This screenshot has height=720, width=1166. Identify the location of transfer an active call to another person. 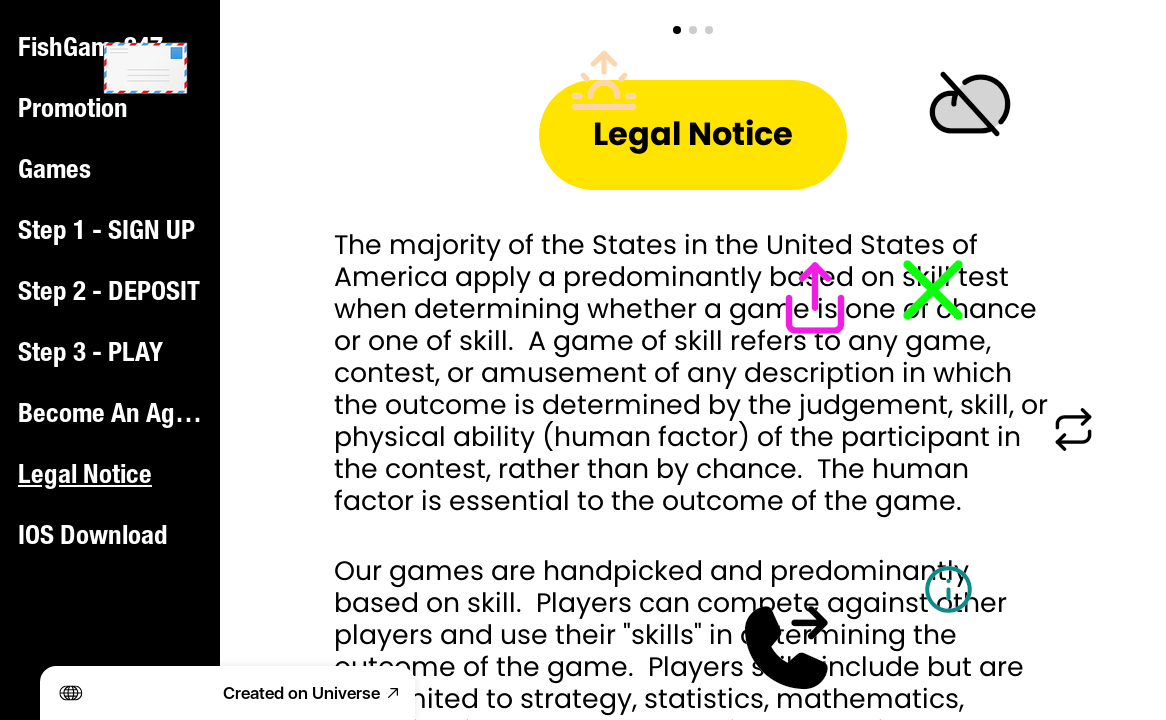
(788, 646).